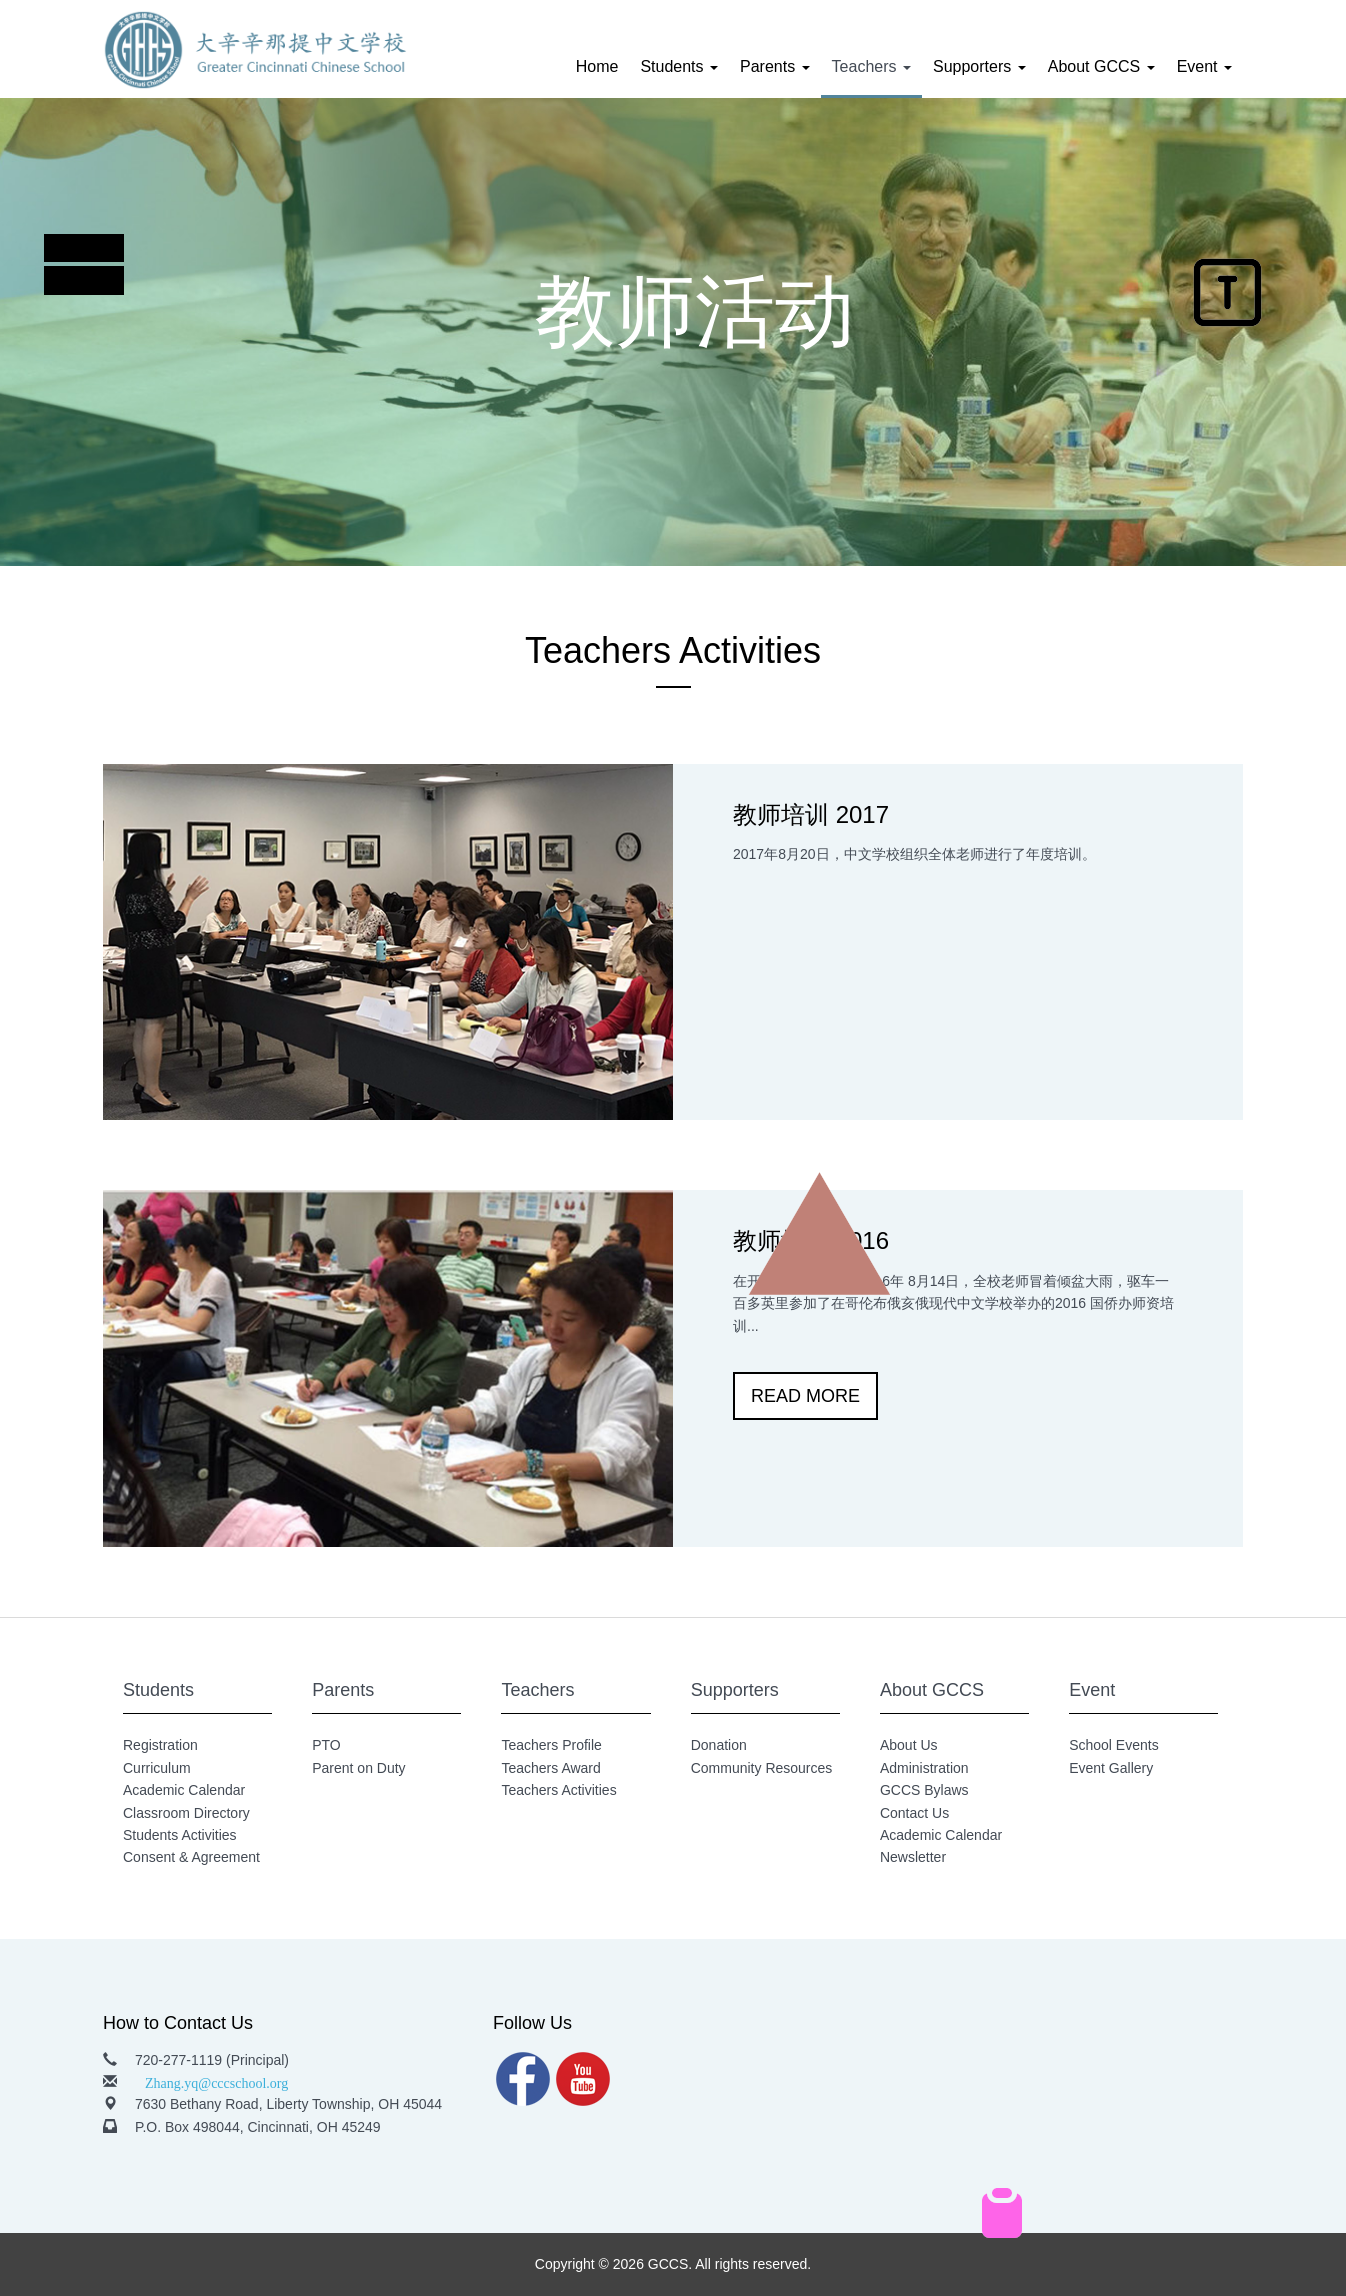 The height and width of the screenshot is (2296, 1346). I want to click on copy content to clipboard, so click(1002, 2213).